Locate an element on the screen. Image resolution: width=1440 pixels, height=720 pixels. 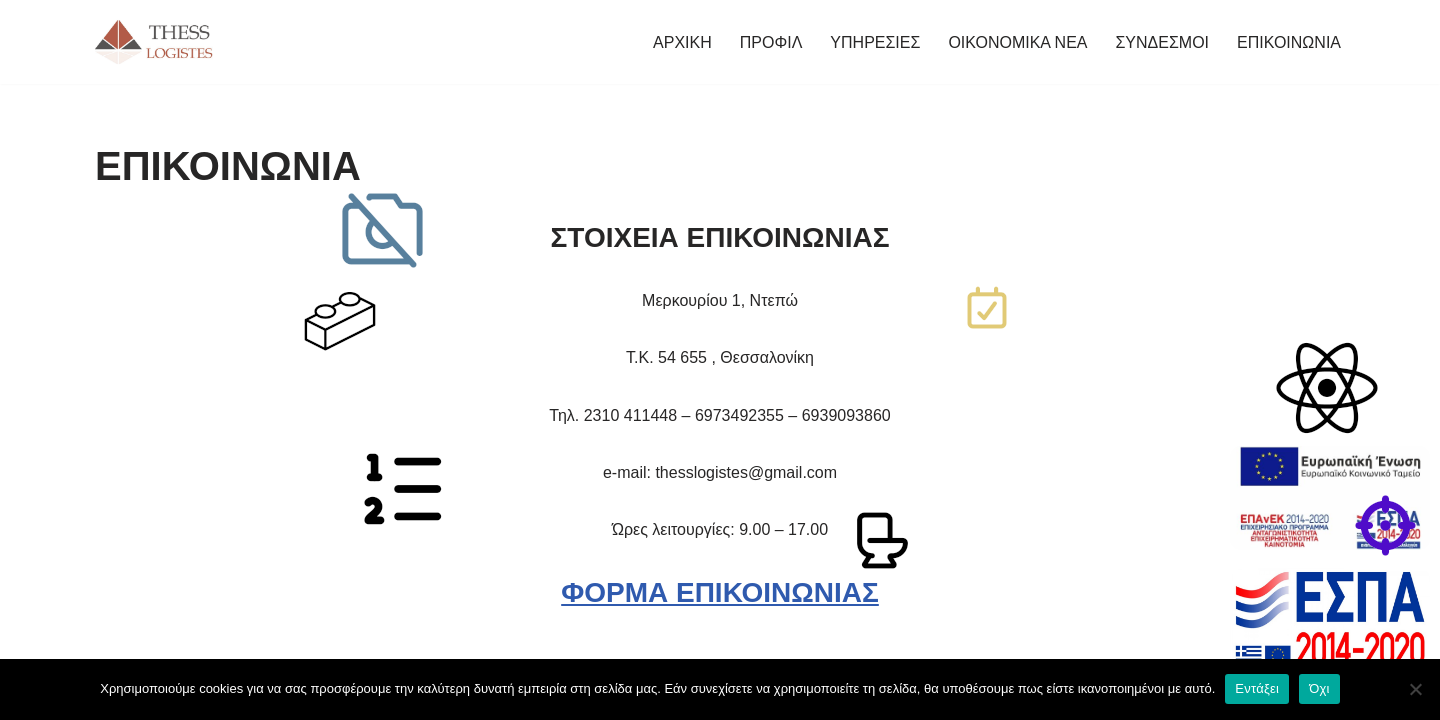
React framework or library logo is located at coordinates (1327, 388).